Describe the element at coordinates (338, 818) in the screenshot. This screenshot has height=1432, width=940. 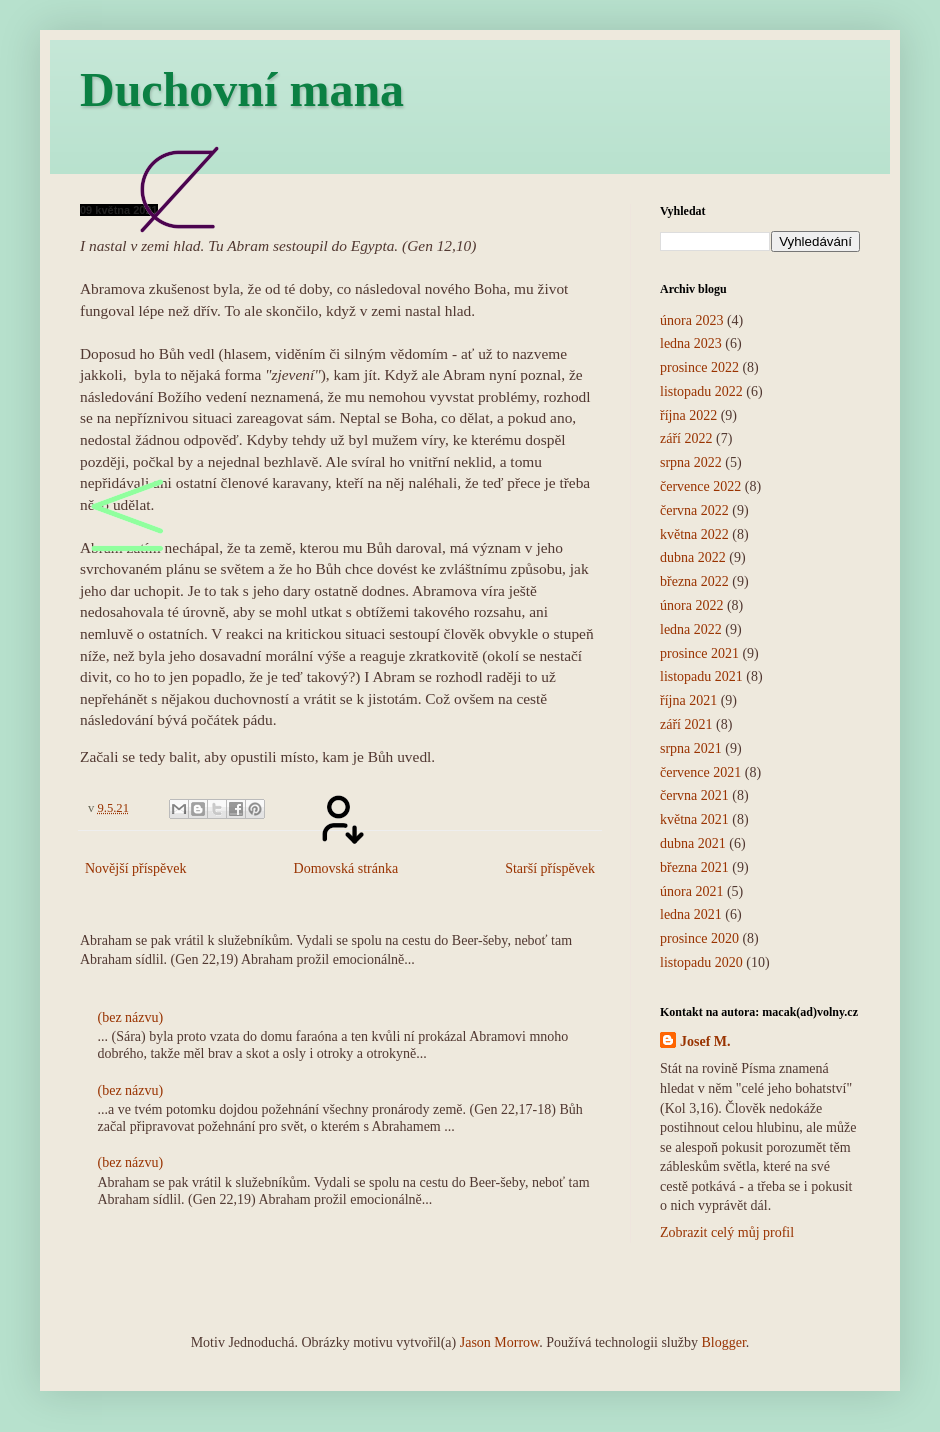
I see `demote a user's role or permissions` at that location.